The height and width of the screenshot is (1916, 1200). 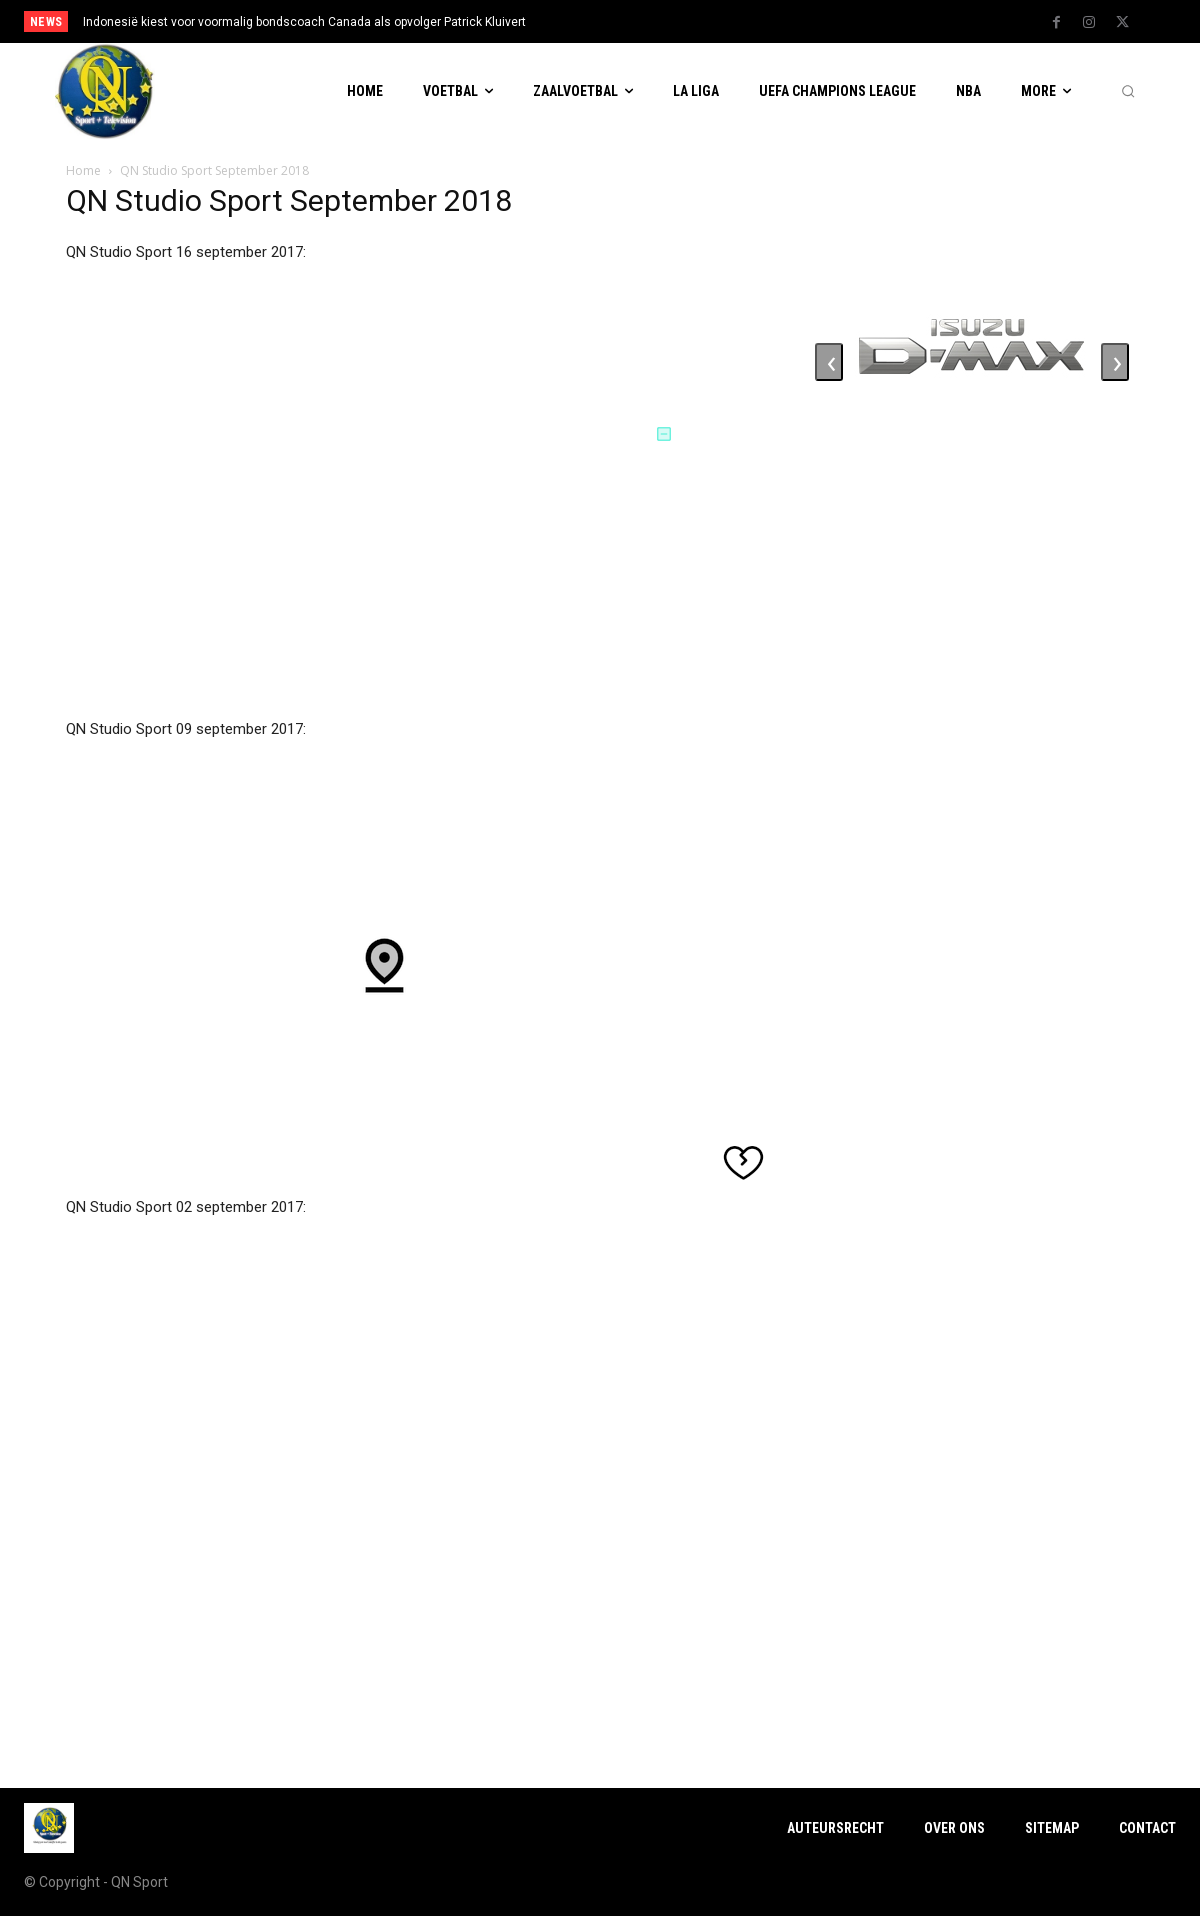 I want to click on collapse or minimize a section, so click(x=664, y=434).